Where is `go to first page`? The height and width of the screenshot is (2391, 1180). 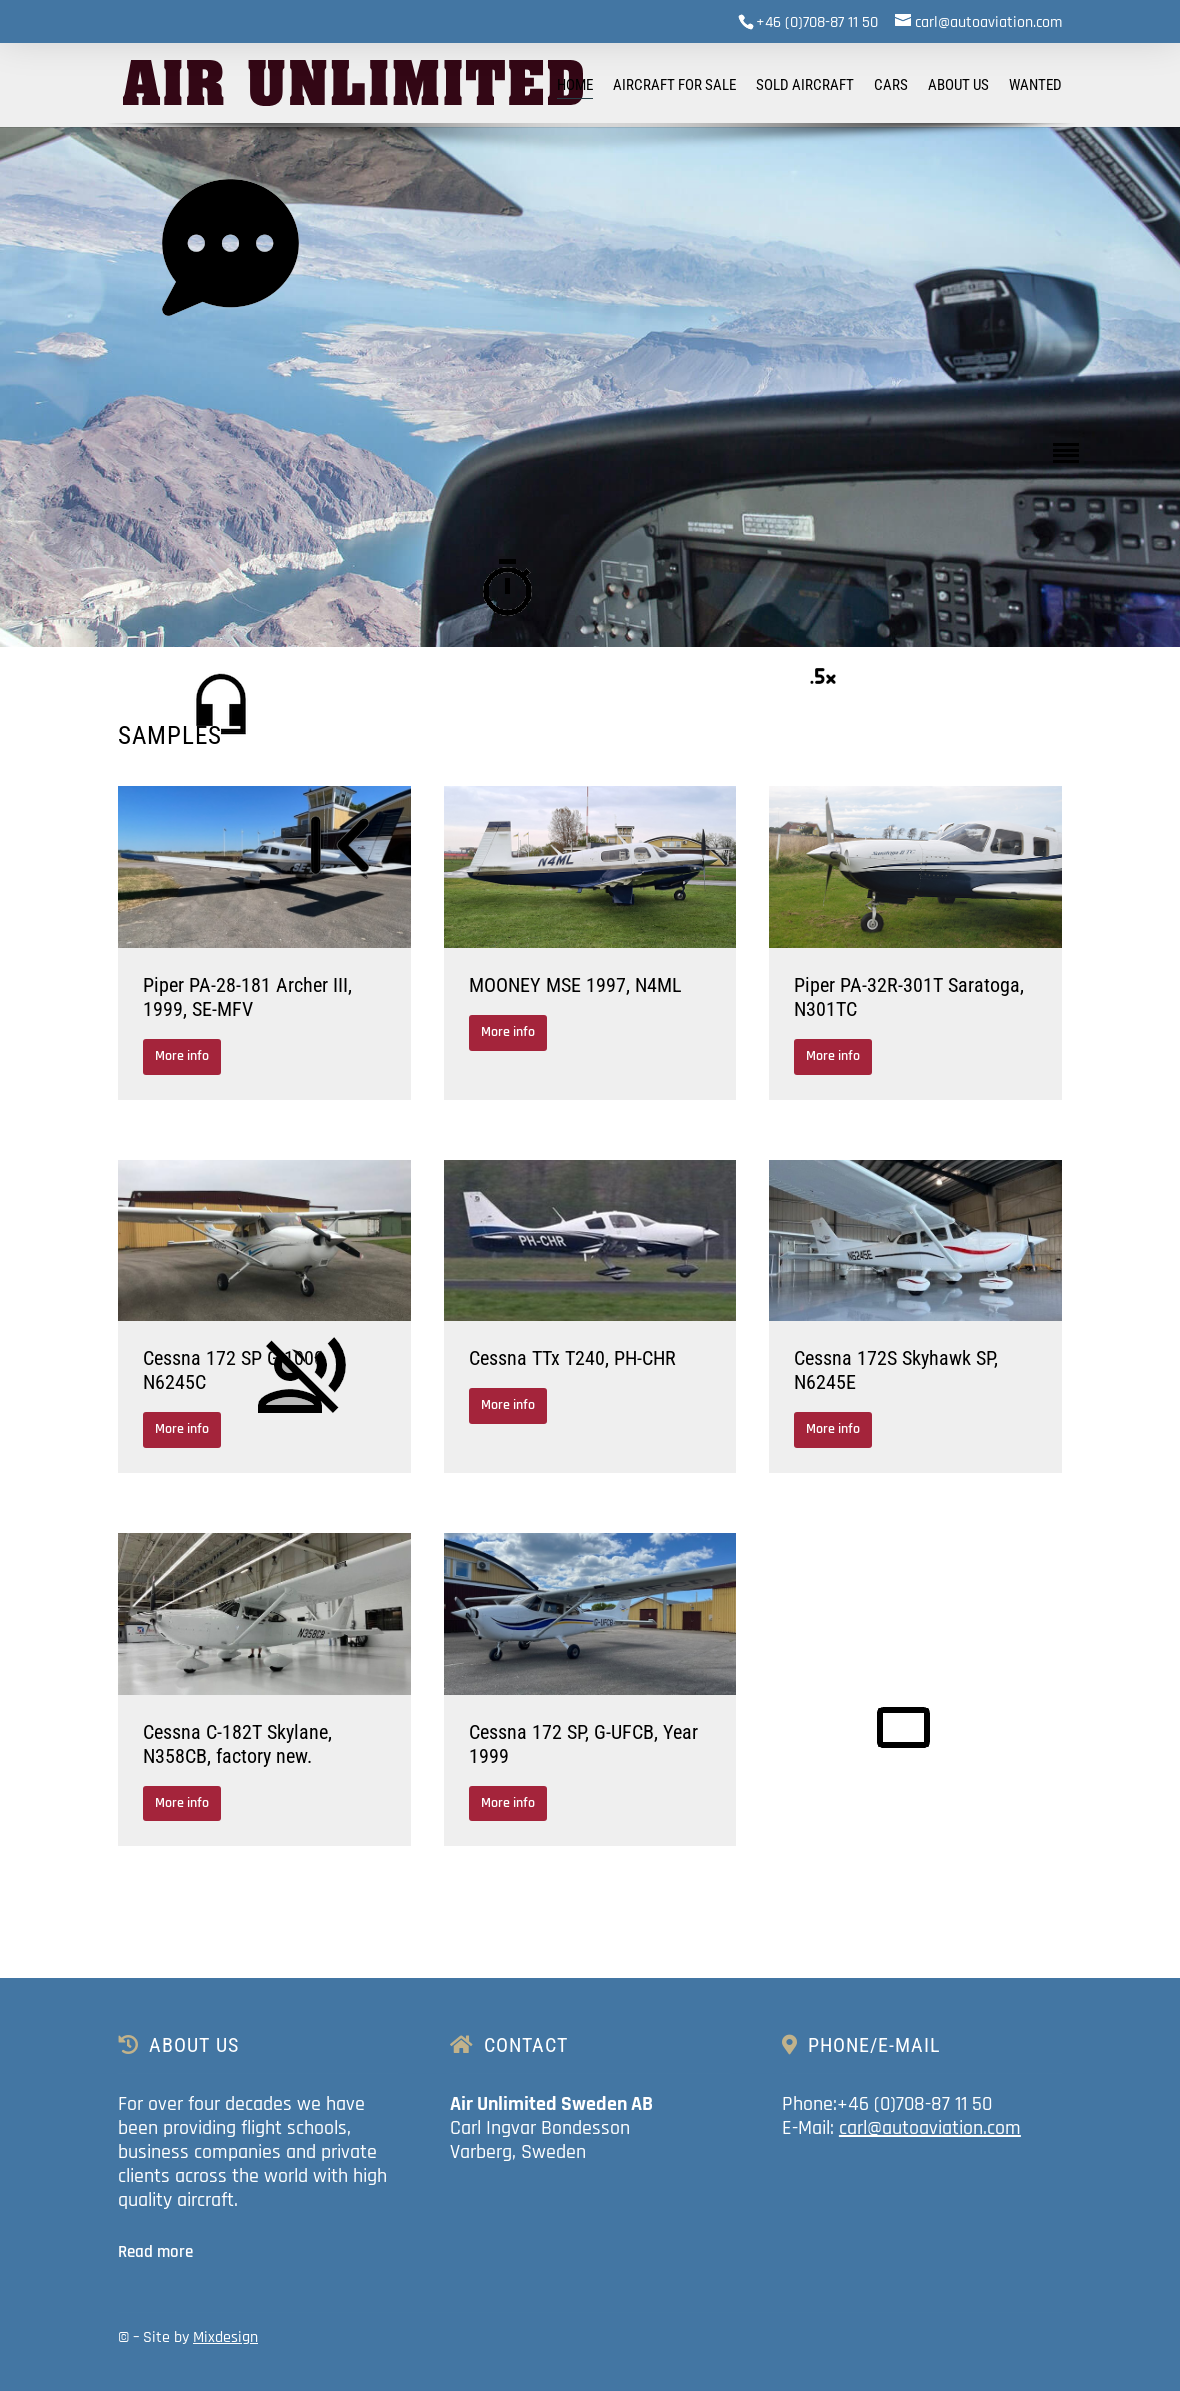 go to first page is located at coordinates (340, 845).